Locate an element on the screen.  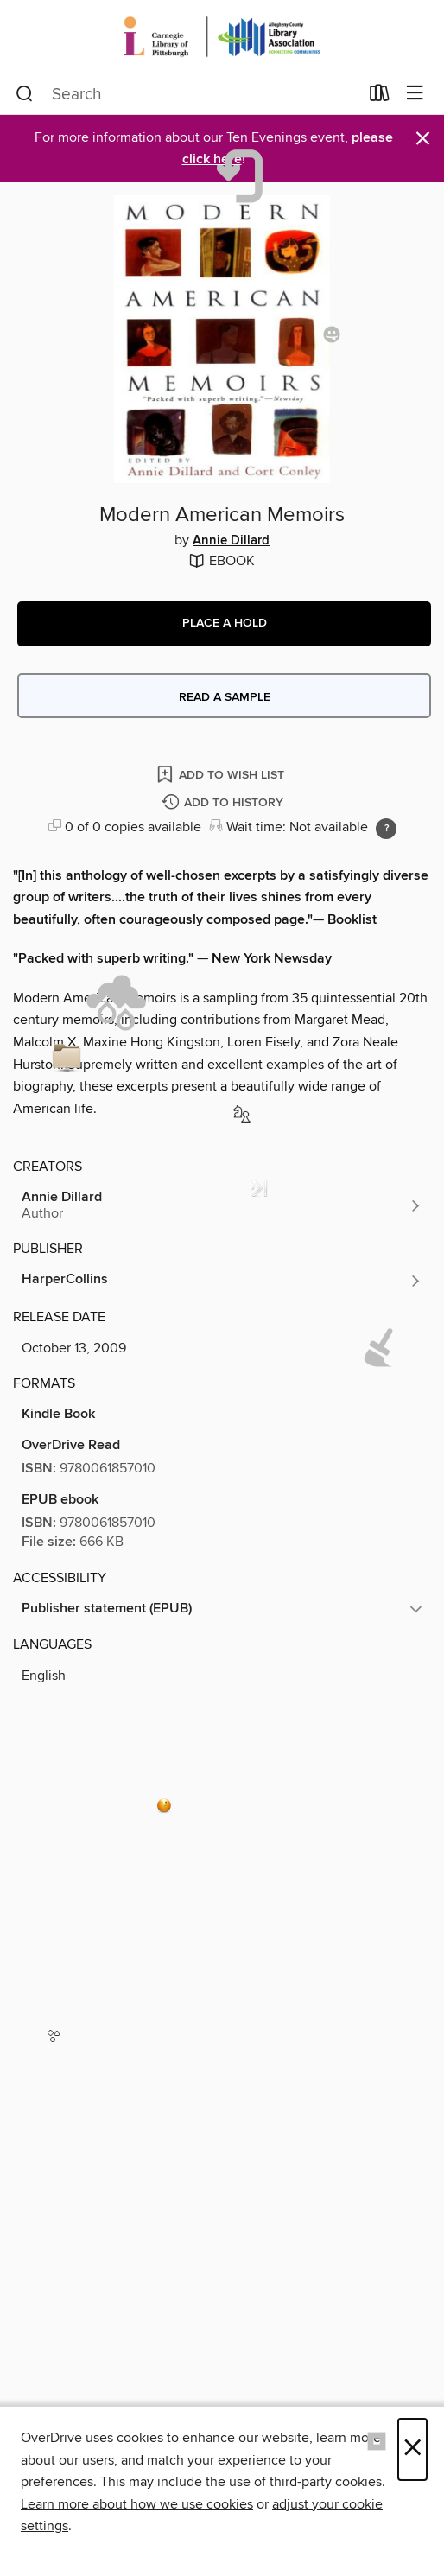
emoji reaction showing playful or teasing mood is located at coordinates (332, 334).